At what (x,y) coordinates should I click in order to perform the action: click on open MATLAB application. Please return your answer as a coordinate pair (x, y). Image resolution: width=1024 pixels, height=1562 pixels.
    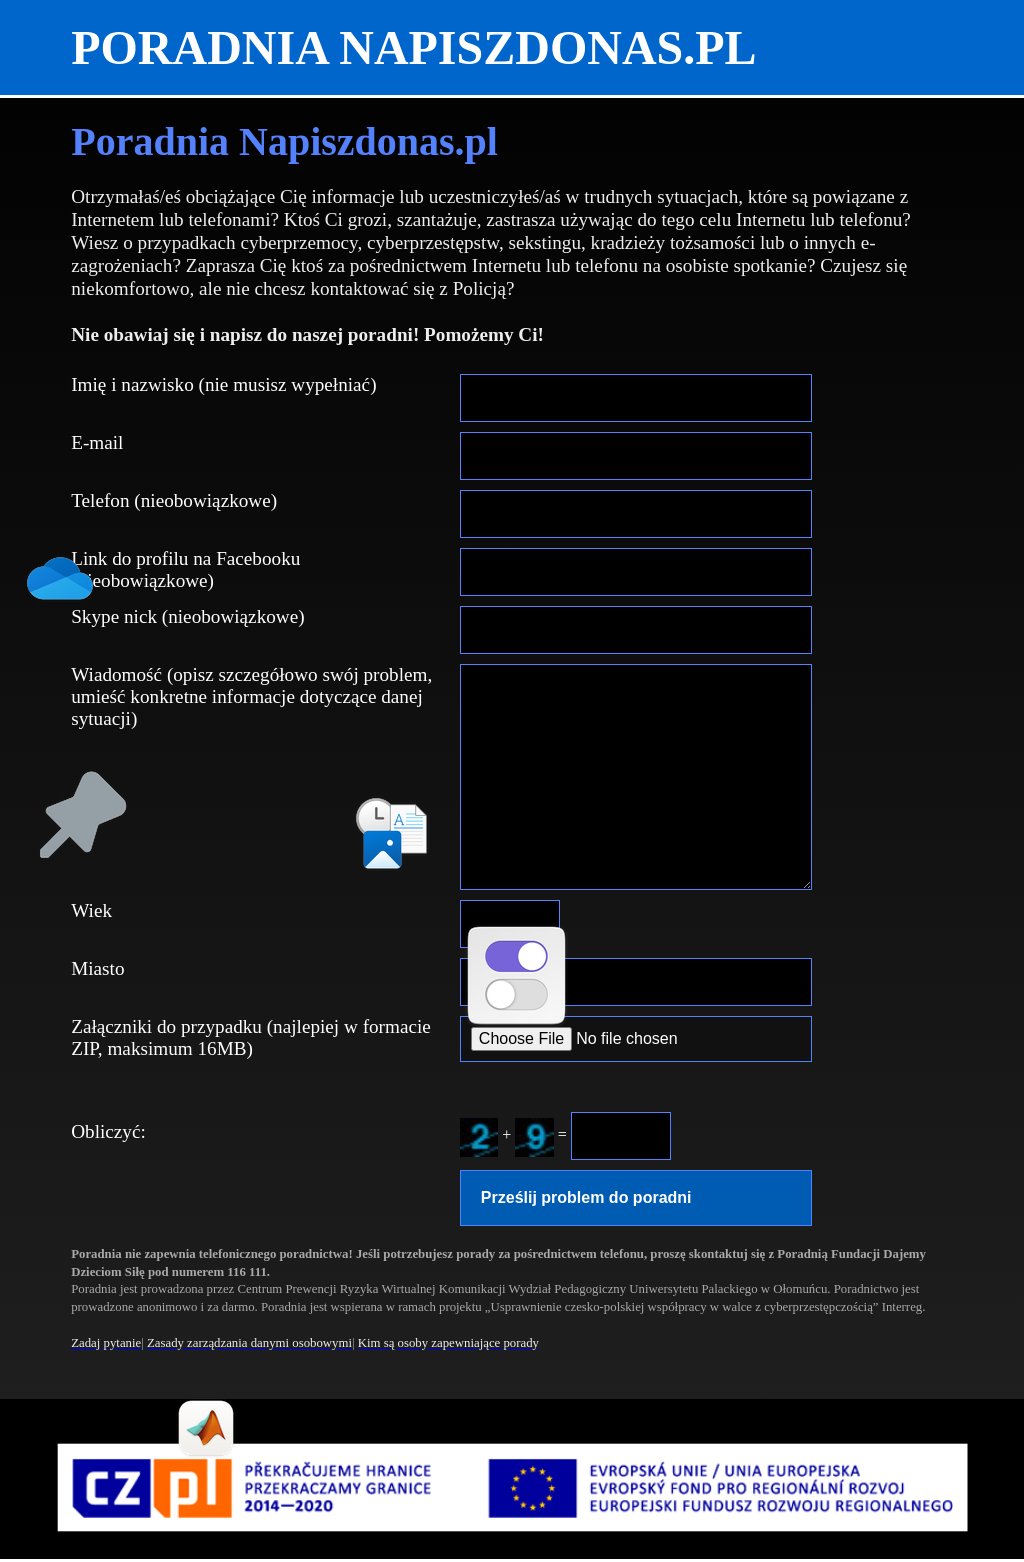
    Looking at the image, I should click on (206, 1428).